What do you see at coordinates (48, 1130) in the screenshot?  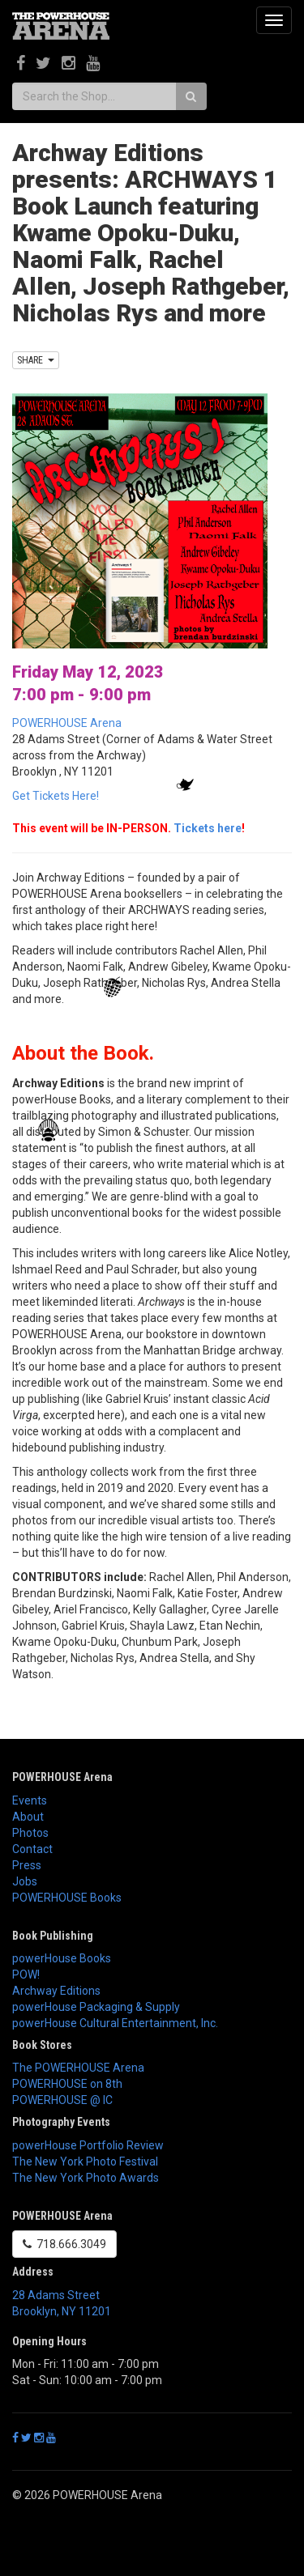 I see `represents a beetle or insect creature in a game interface` at bounding box center [48, 1130].